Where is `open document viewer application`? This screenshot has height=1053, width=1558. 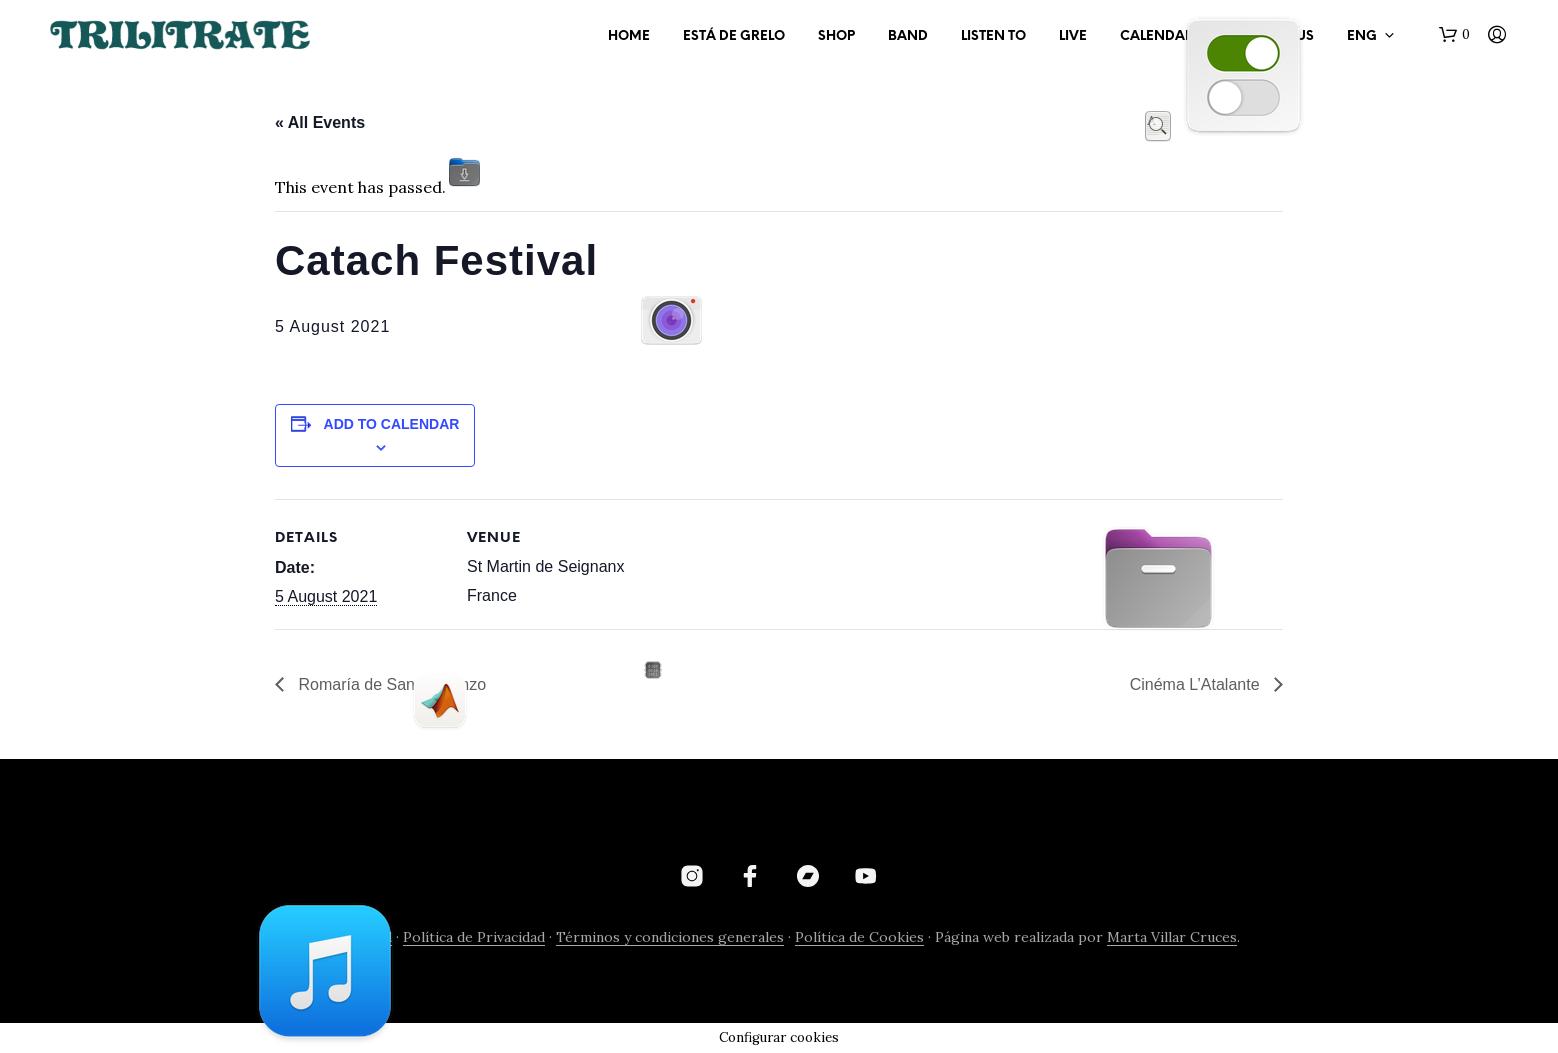
open document viewer application is located at coordinates (1158, 126).